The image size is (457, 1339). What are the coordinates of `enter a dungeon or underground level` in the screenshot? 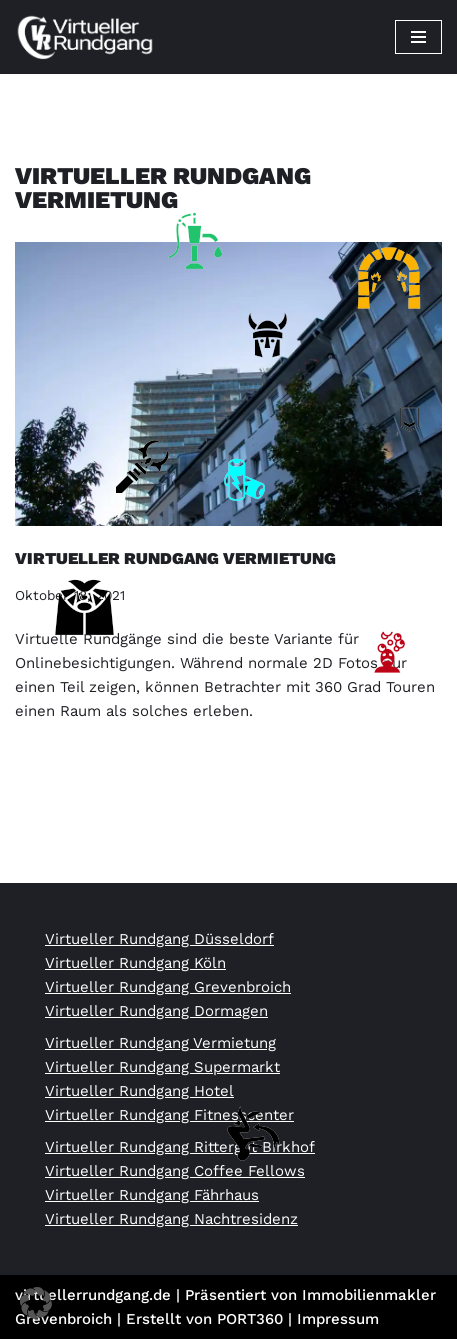 It's located at (389, 278).